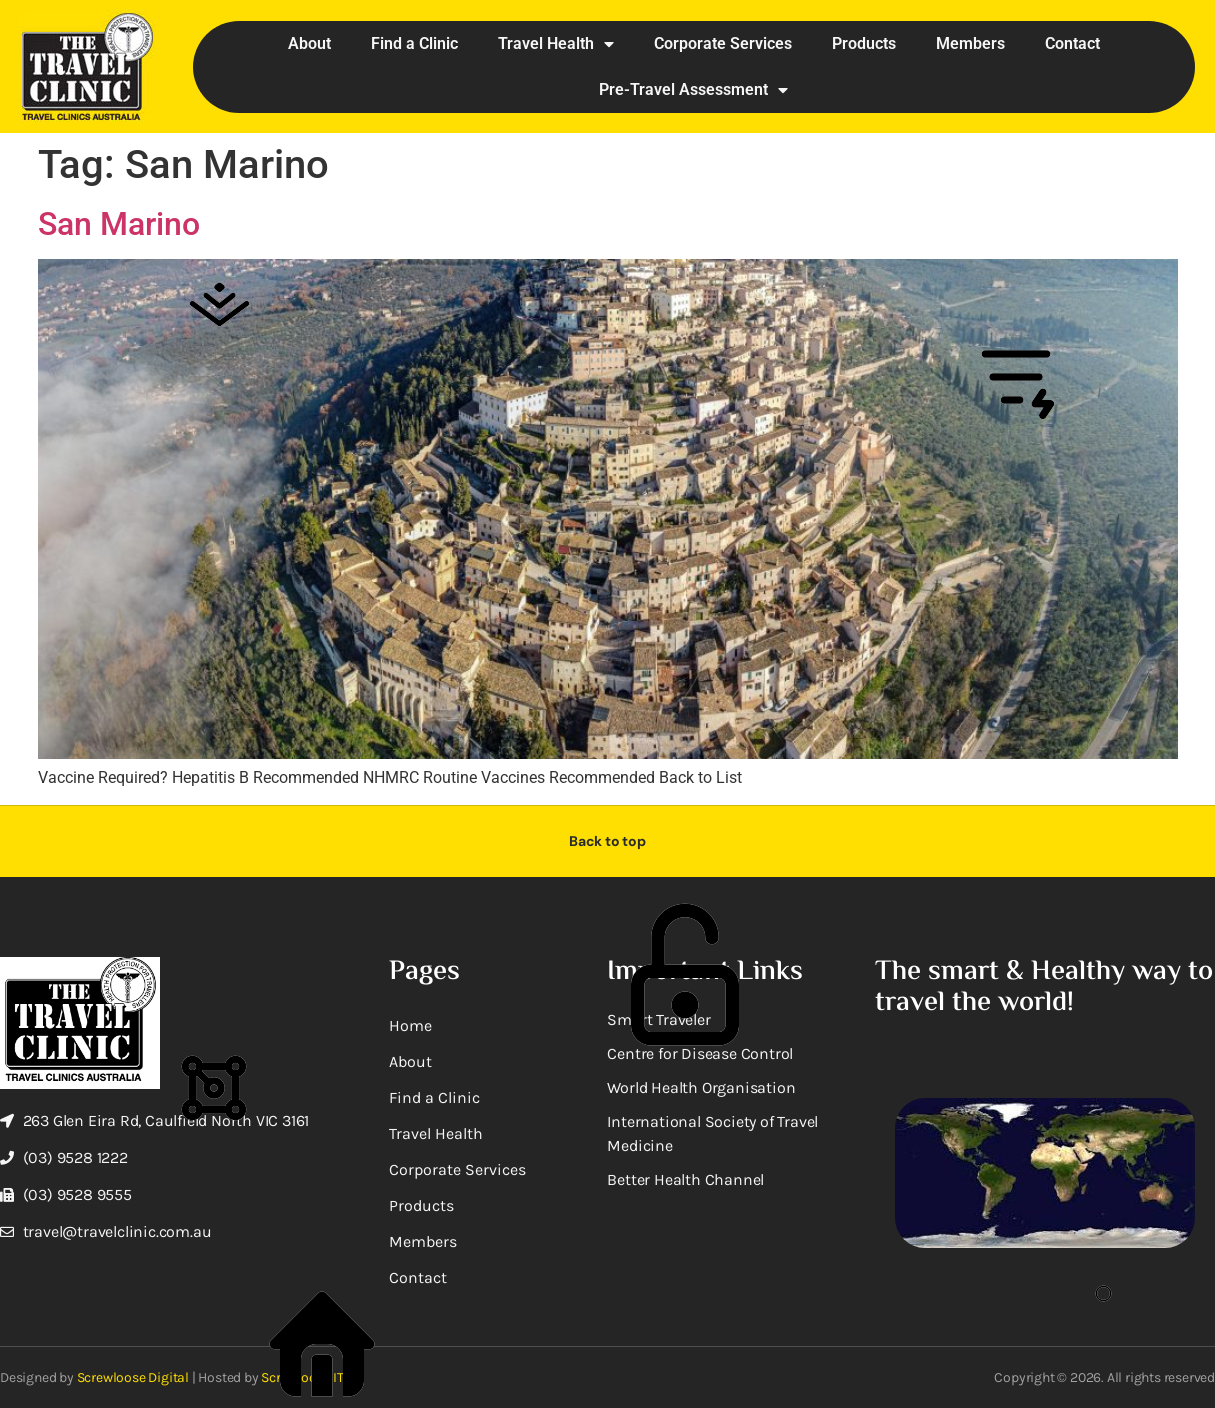 The width and height of the screenshot is (1215, 1408). I want to click on unlocked or unsecured state, so click(685, 978).